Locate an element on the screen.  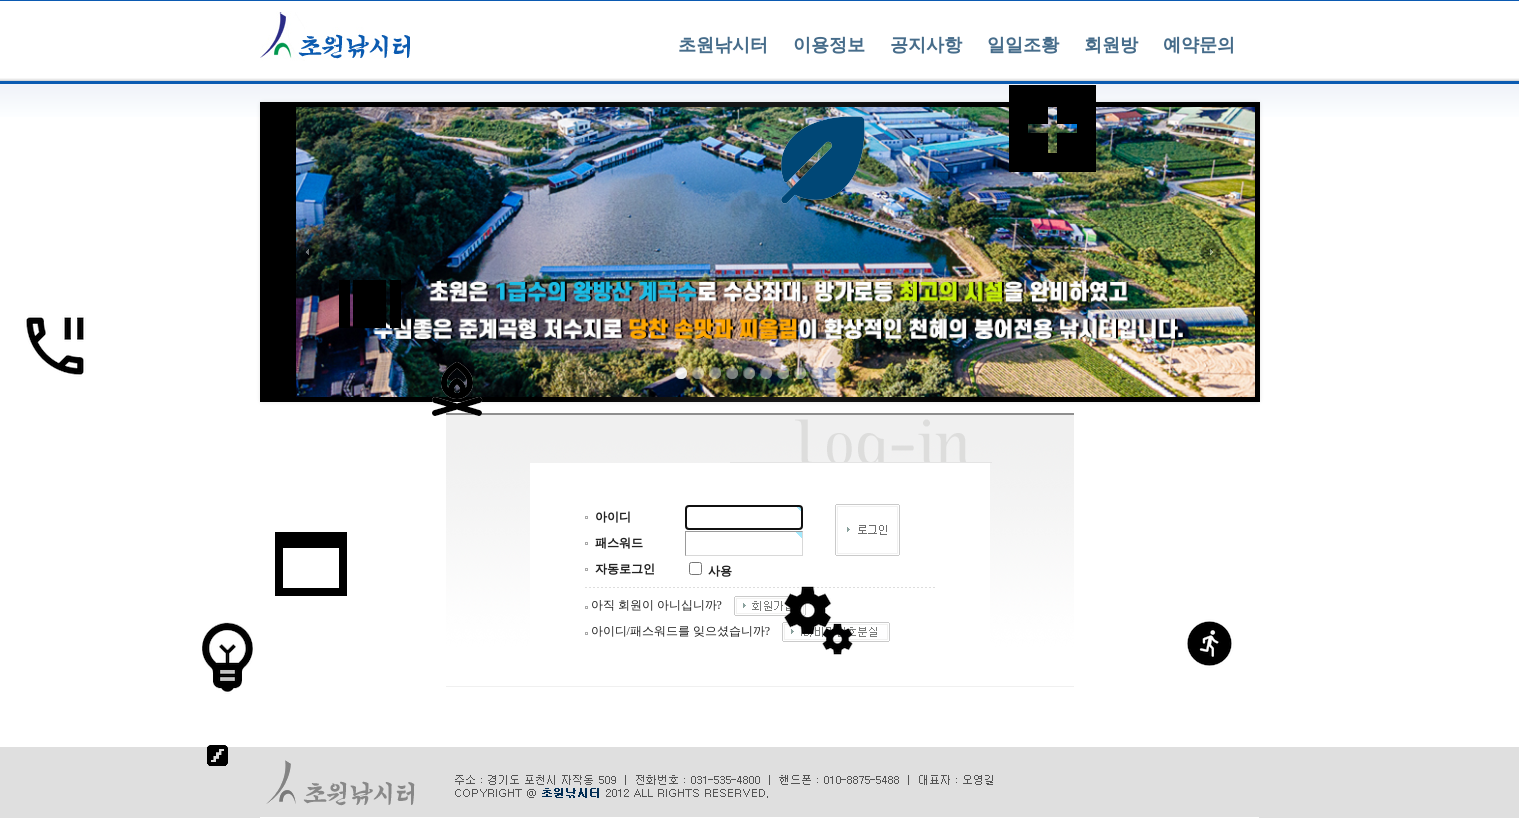
open a web page or browser window is located at coordinates (311, 564).